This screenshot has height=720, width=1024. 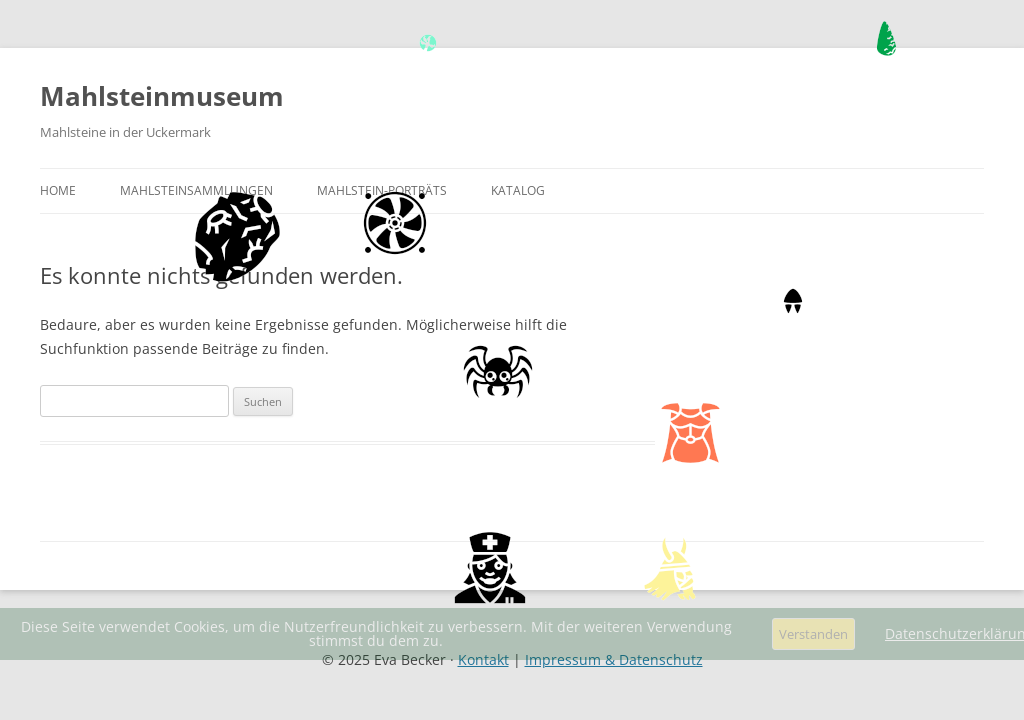 I want to click on view stone monument or landmark, so click(x=886, y=38).